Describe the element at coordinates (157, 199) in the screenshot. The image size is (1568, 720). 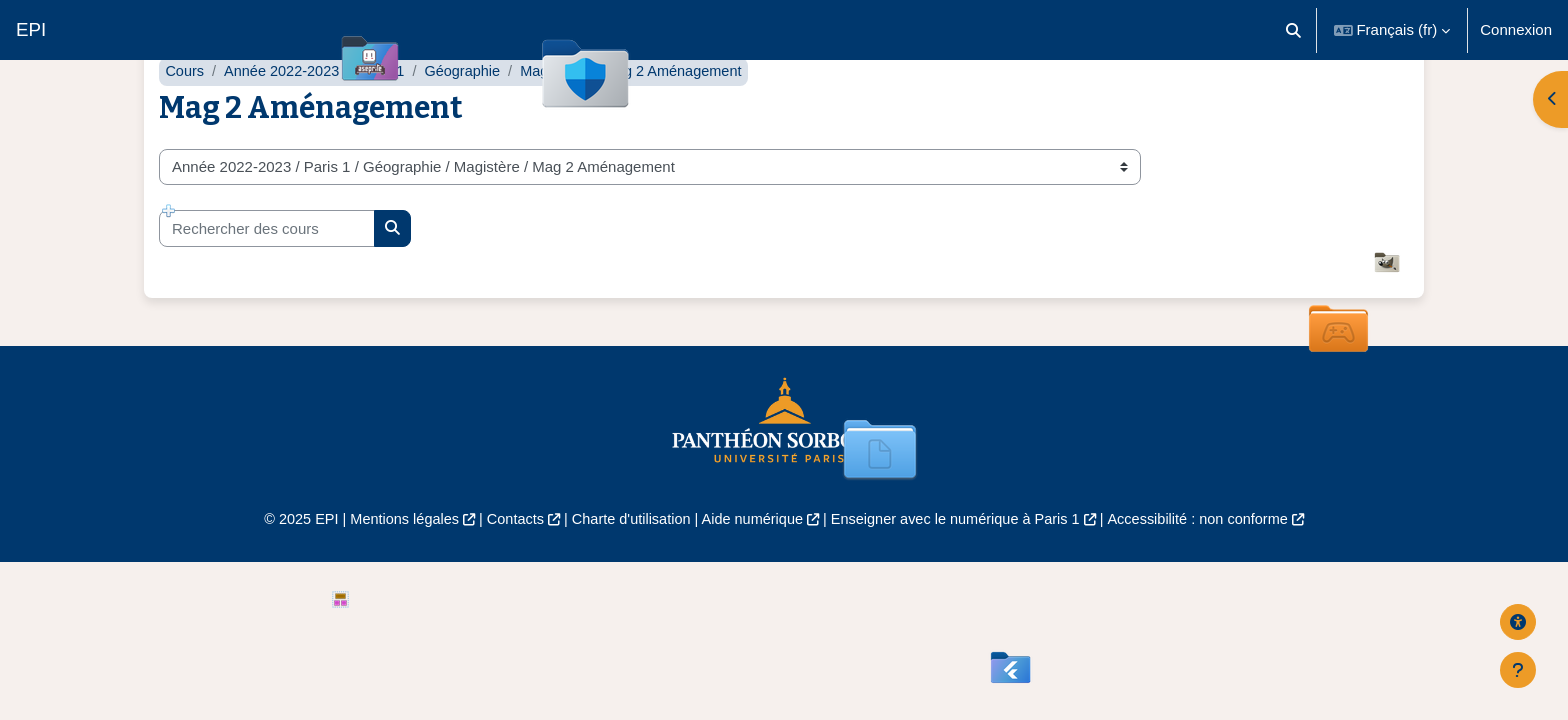
I see `create a new folder` at that location.